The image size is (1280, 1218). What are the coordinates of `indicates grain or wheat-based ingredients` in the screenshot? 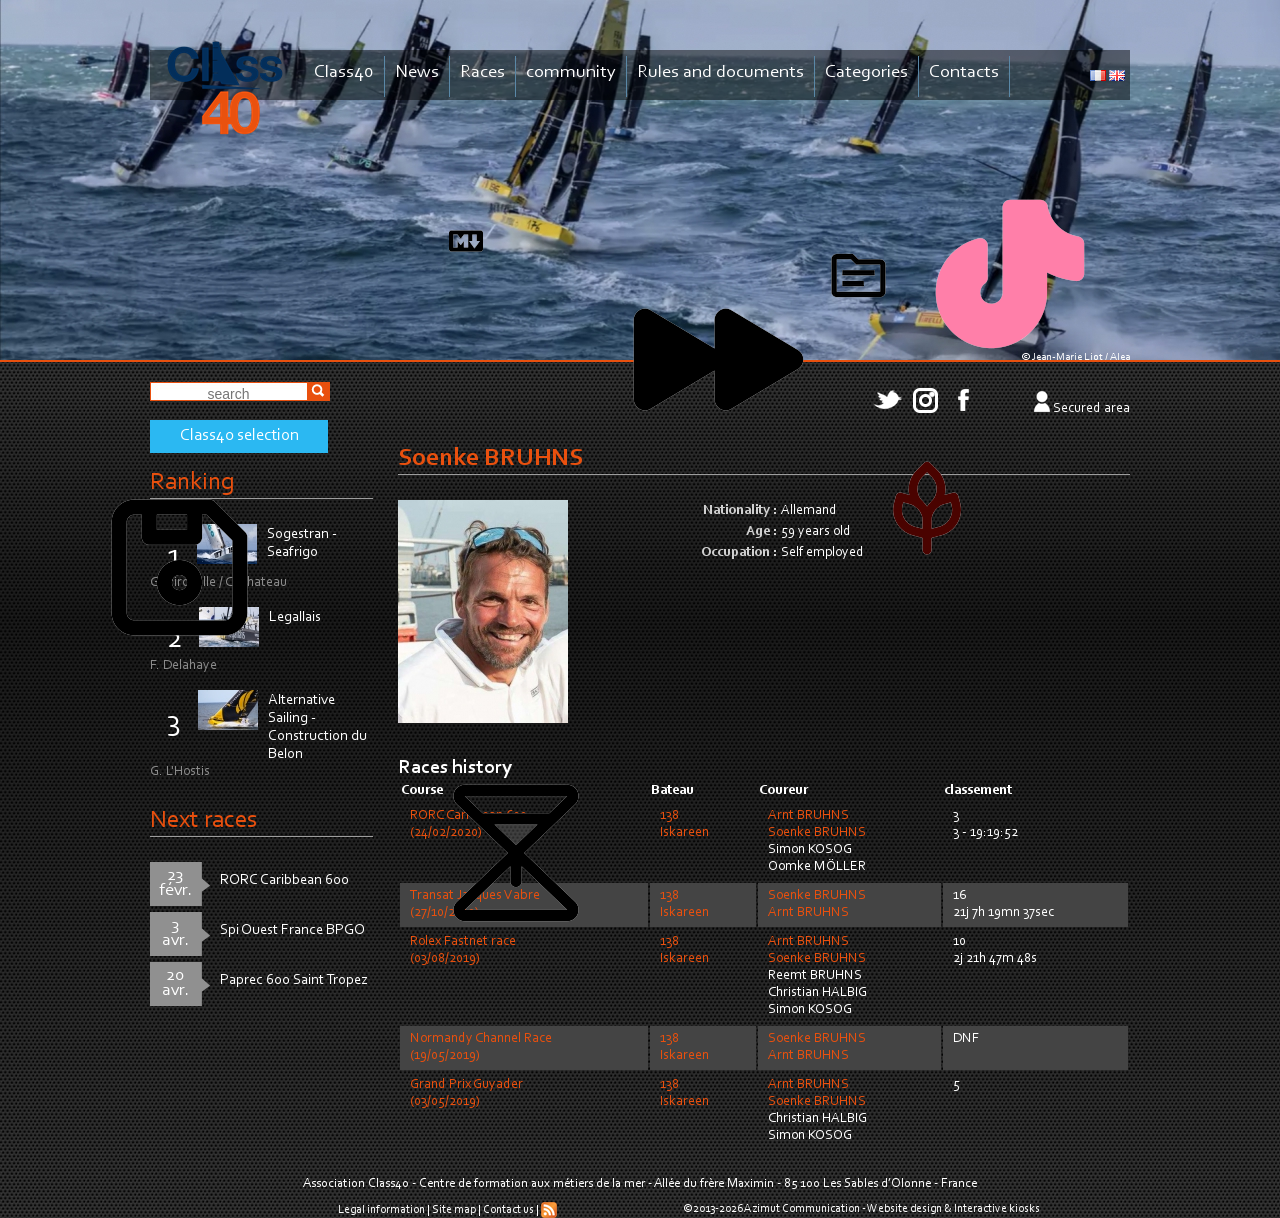 It's located at (927, 508).